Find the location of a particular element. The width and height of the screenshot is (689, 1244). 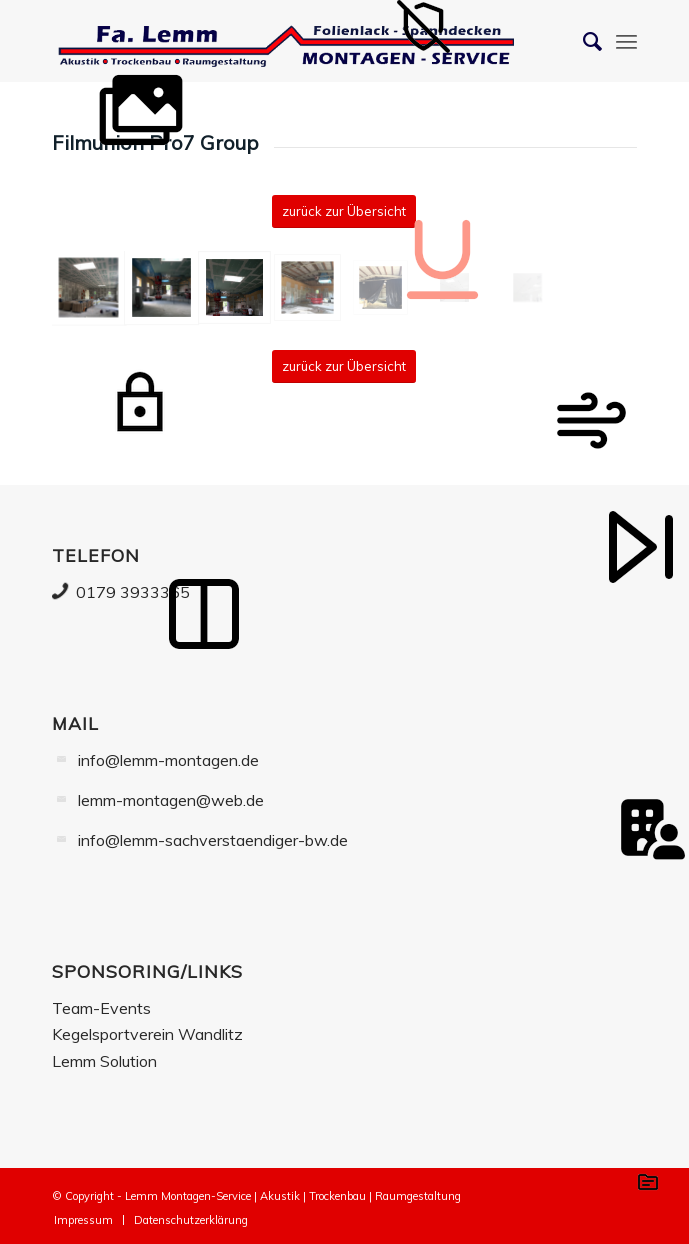

security or protection is disabled is located at coordinates (423, 26).